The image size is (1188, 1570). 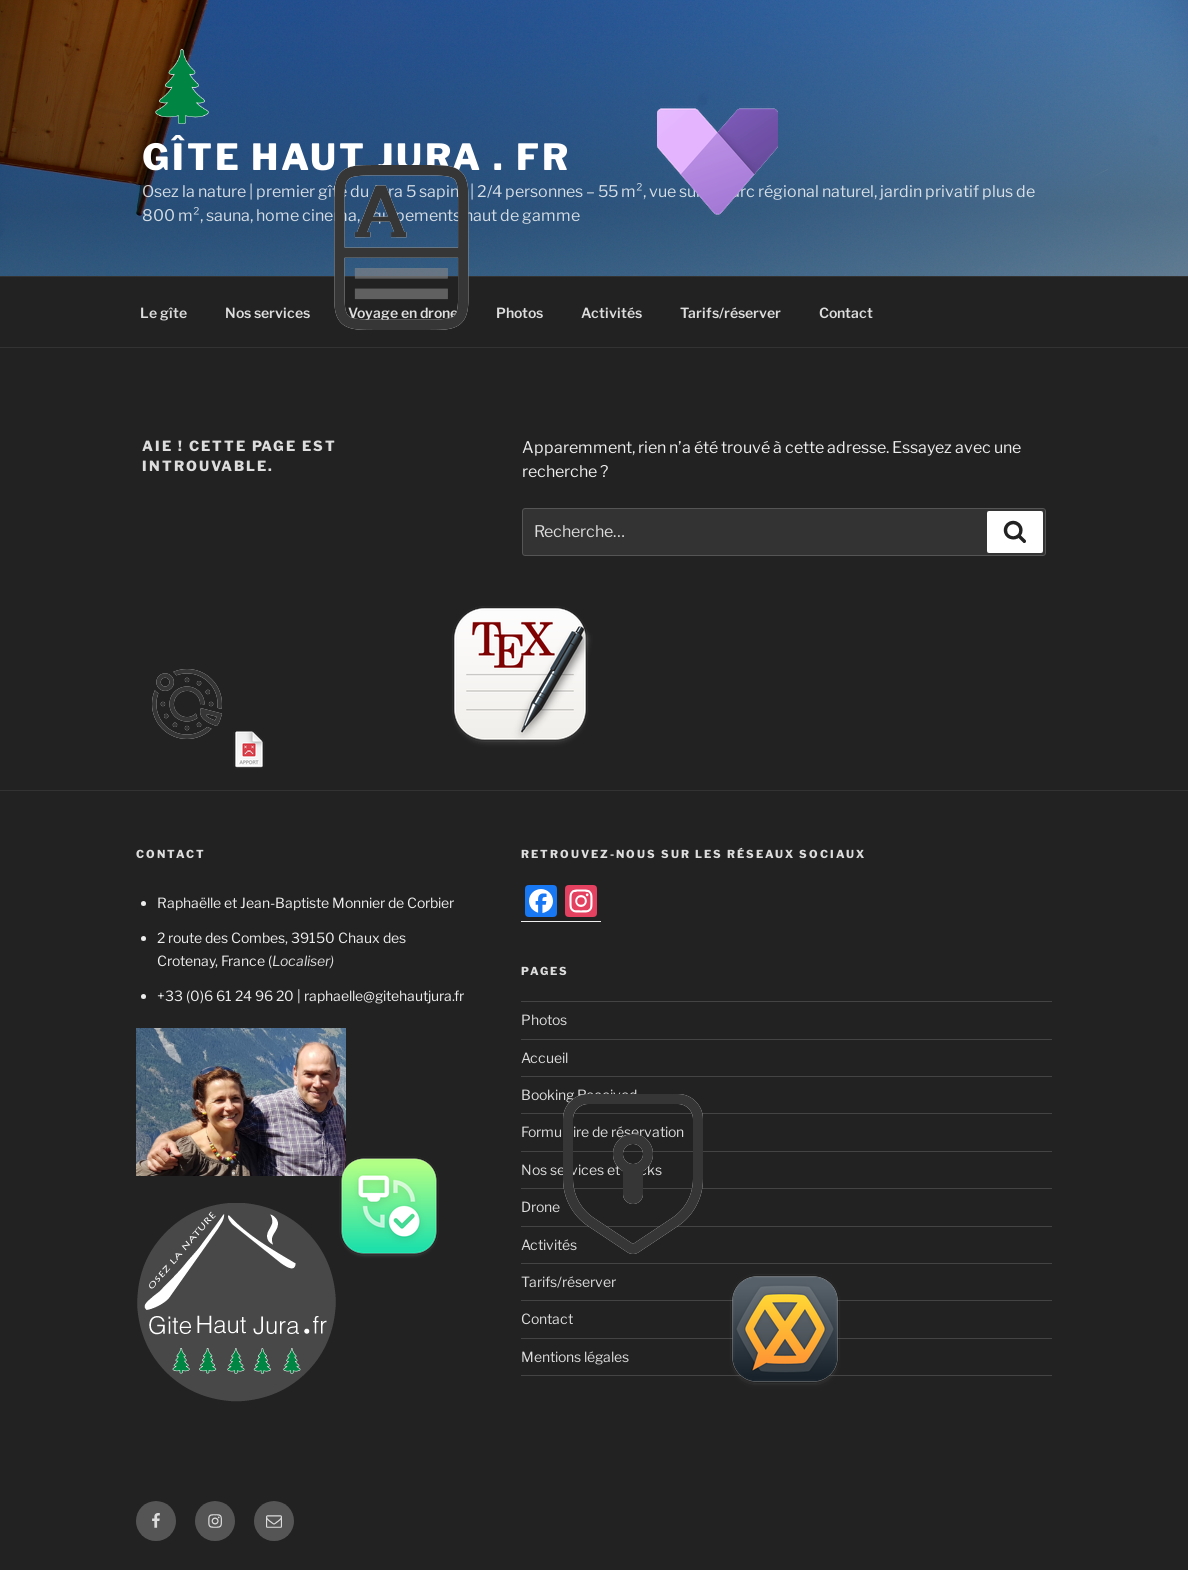 What do you see at coordinates (717, 161) in the screenshot?
I see `open Microsoft Kaizala service app` at bounding box center [717, 161].